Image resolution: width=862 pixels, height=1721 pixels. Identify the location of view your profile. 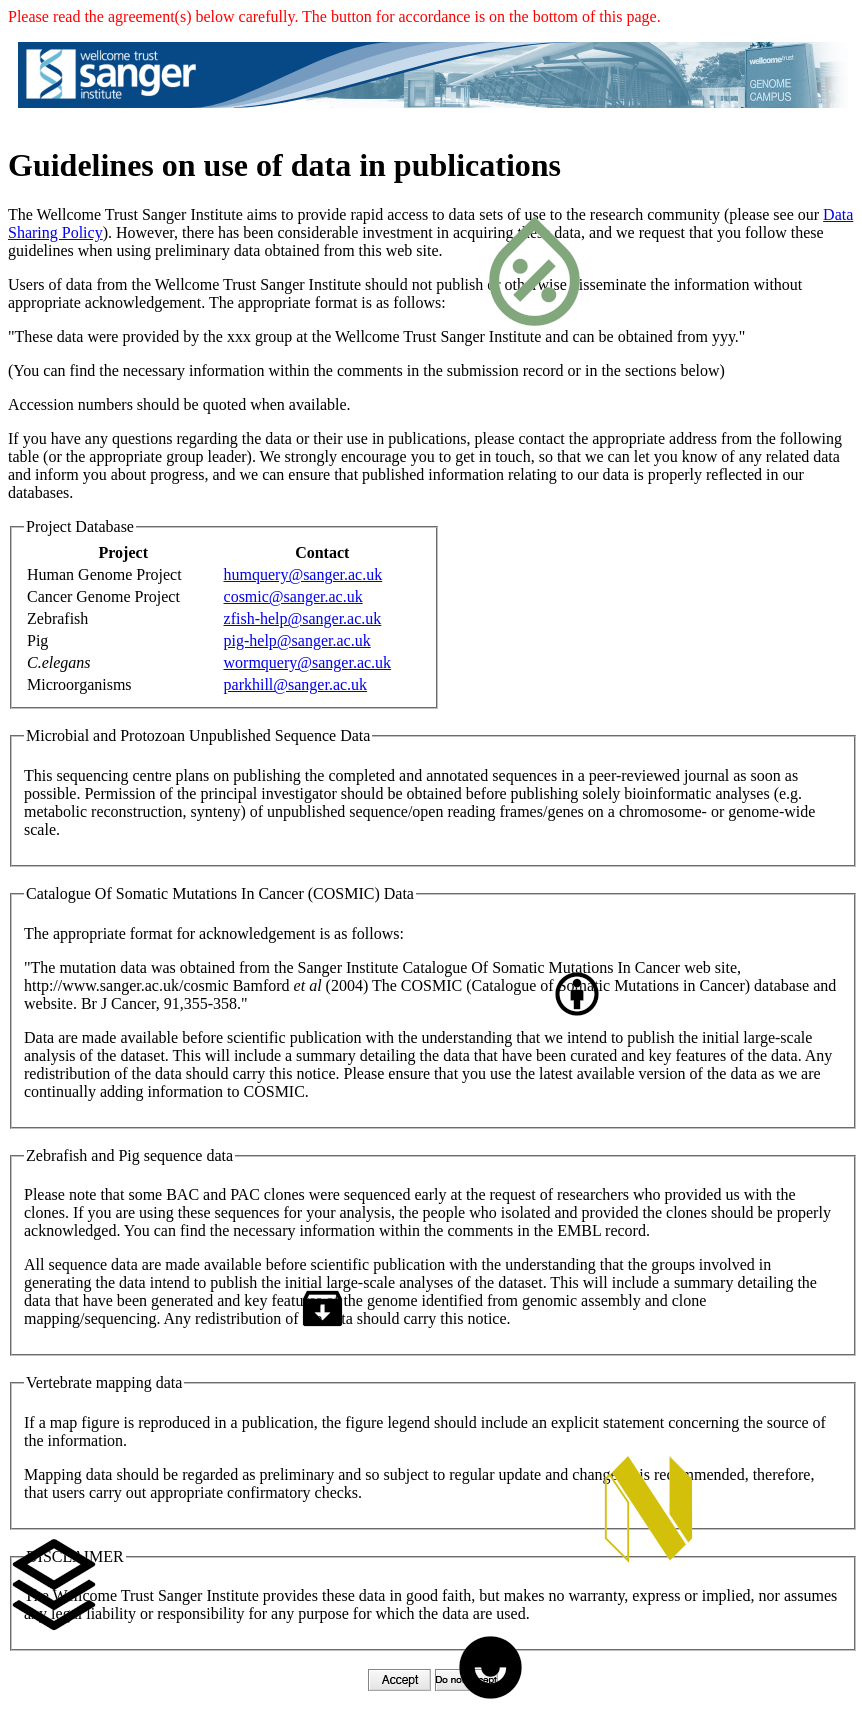
(490, 1667).